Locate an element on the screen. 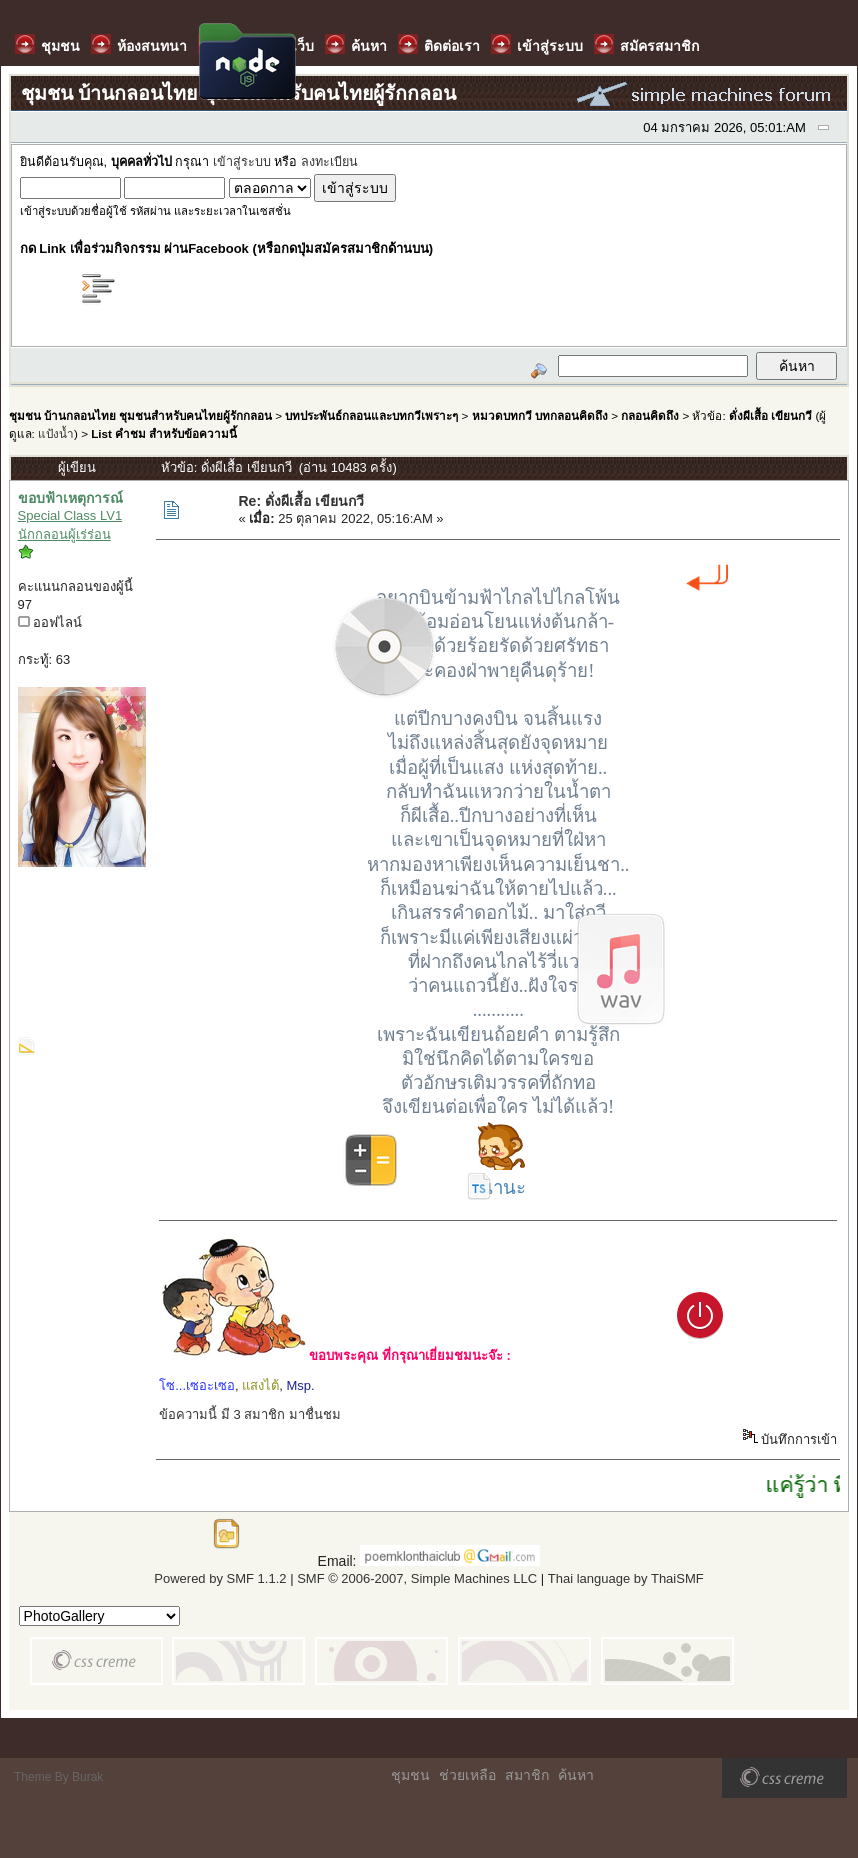 The width and height of the screenshot is (858, 1858). access CD/DVD drive or disc contents is located at coordinates (384, 646).